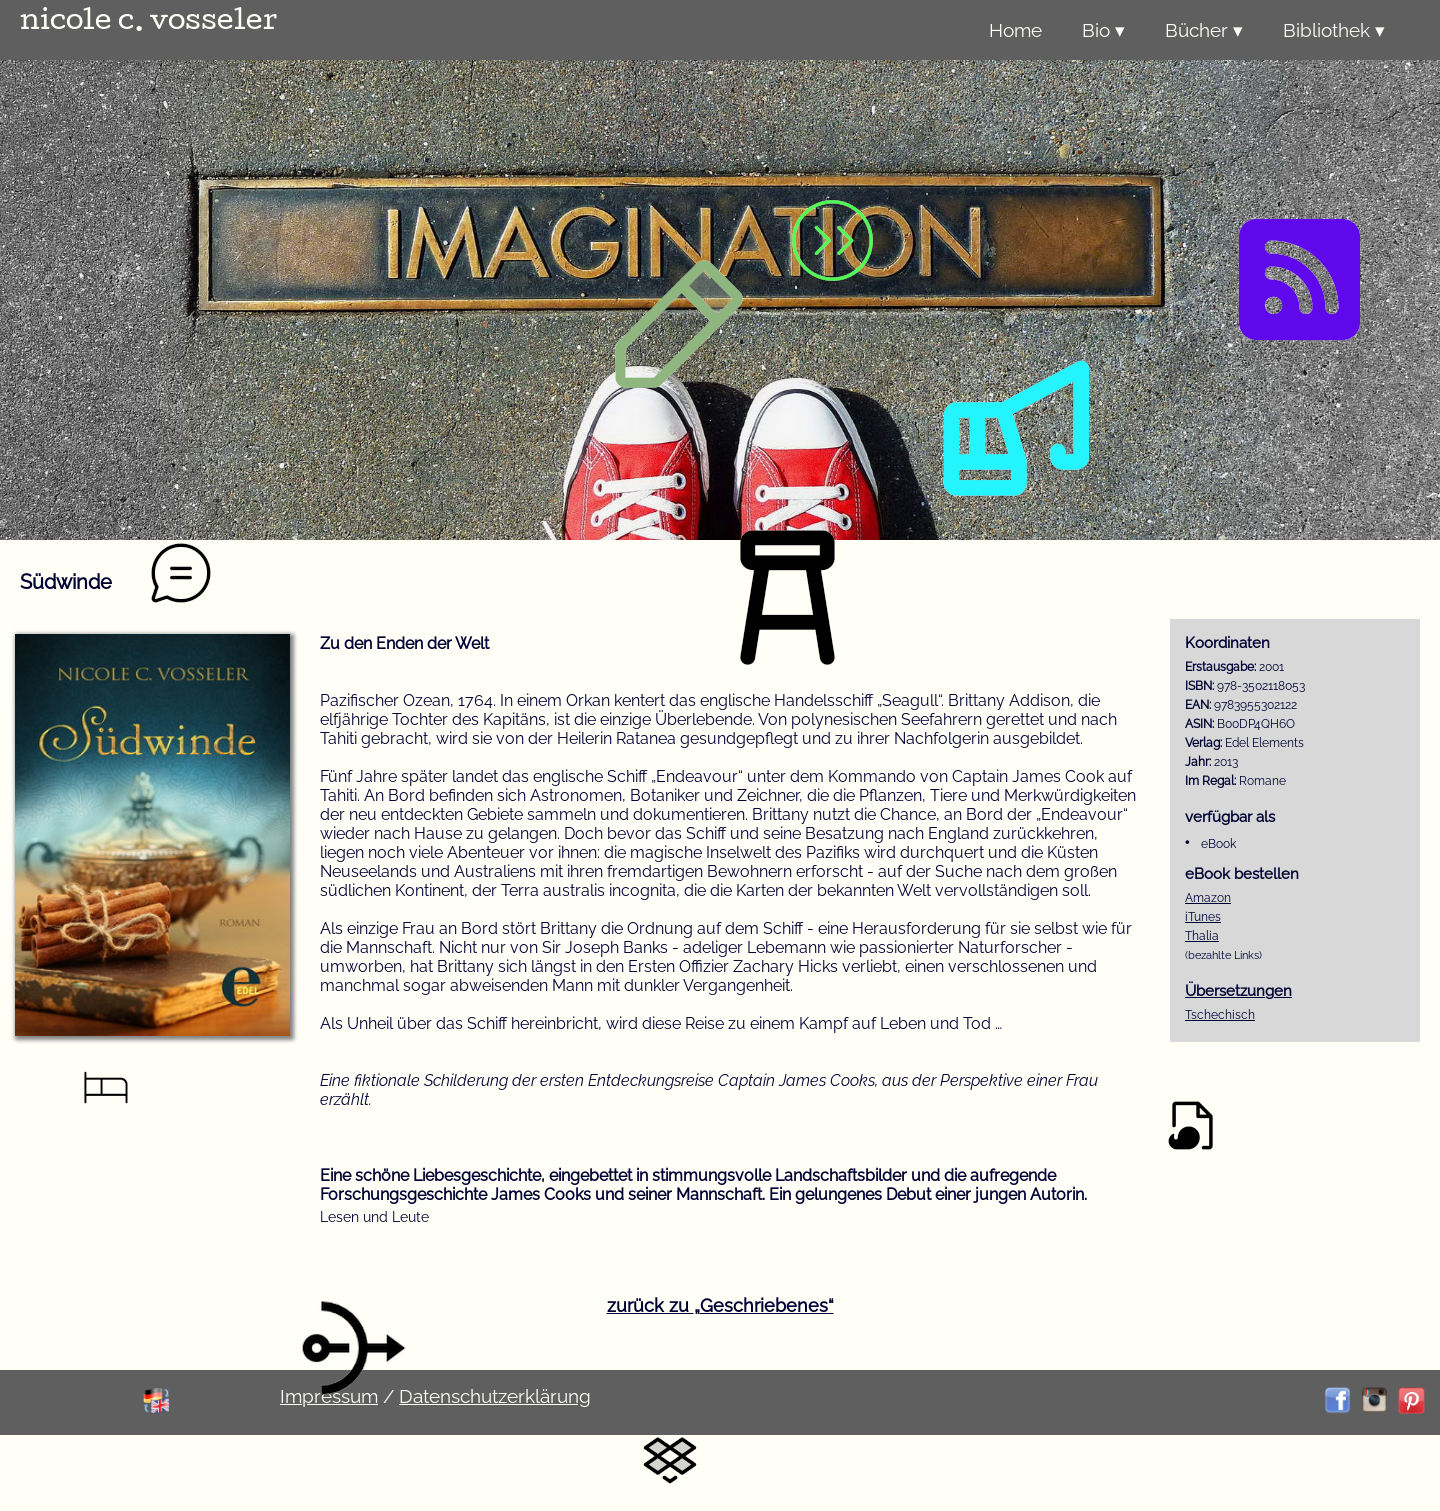 This screenshot has height=1511, width=1440. What do you see at coordinates (1192, 1125) in the screenshot?
I see `access cloud-synced files` at bounding box center [1192, 1125].